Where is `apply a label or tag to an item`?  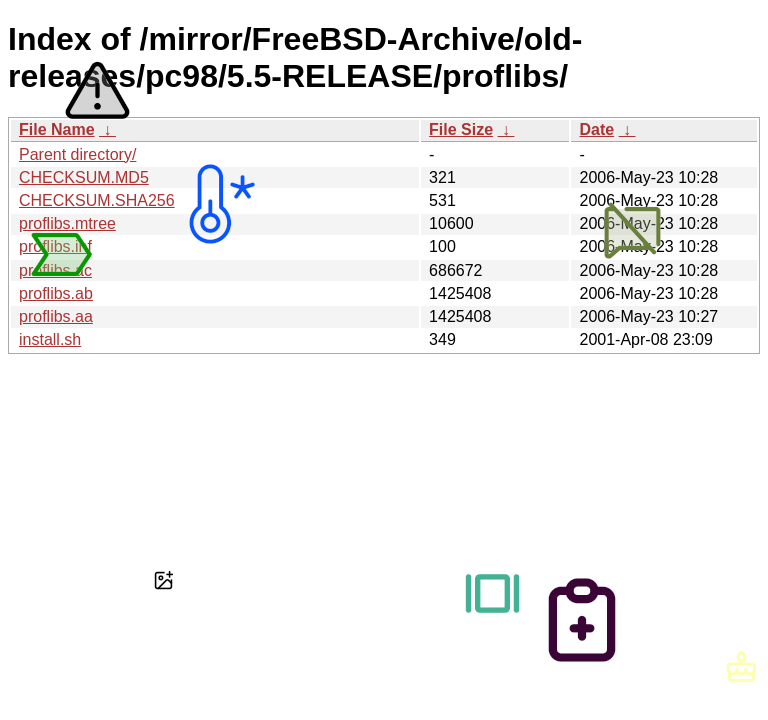
apply a label or tag to an item is located at coordinates (59, 254).